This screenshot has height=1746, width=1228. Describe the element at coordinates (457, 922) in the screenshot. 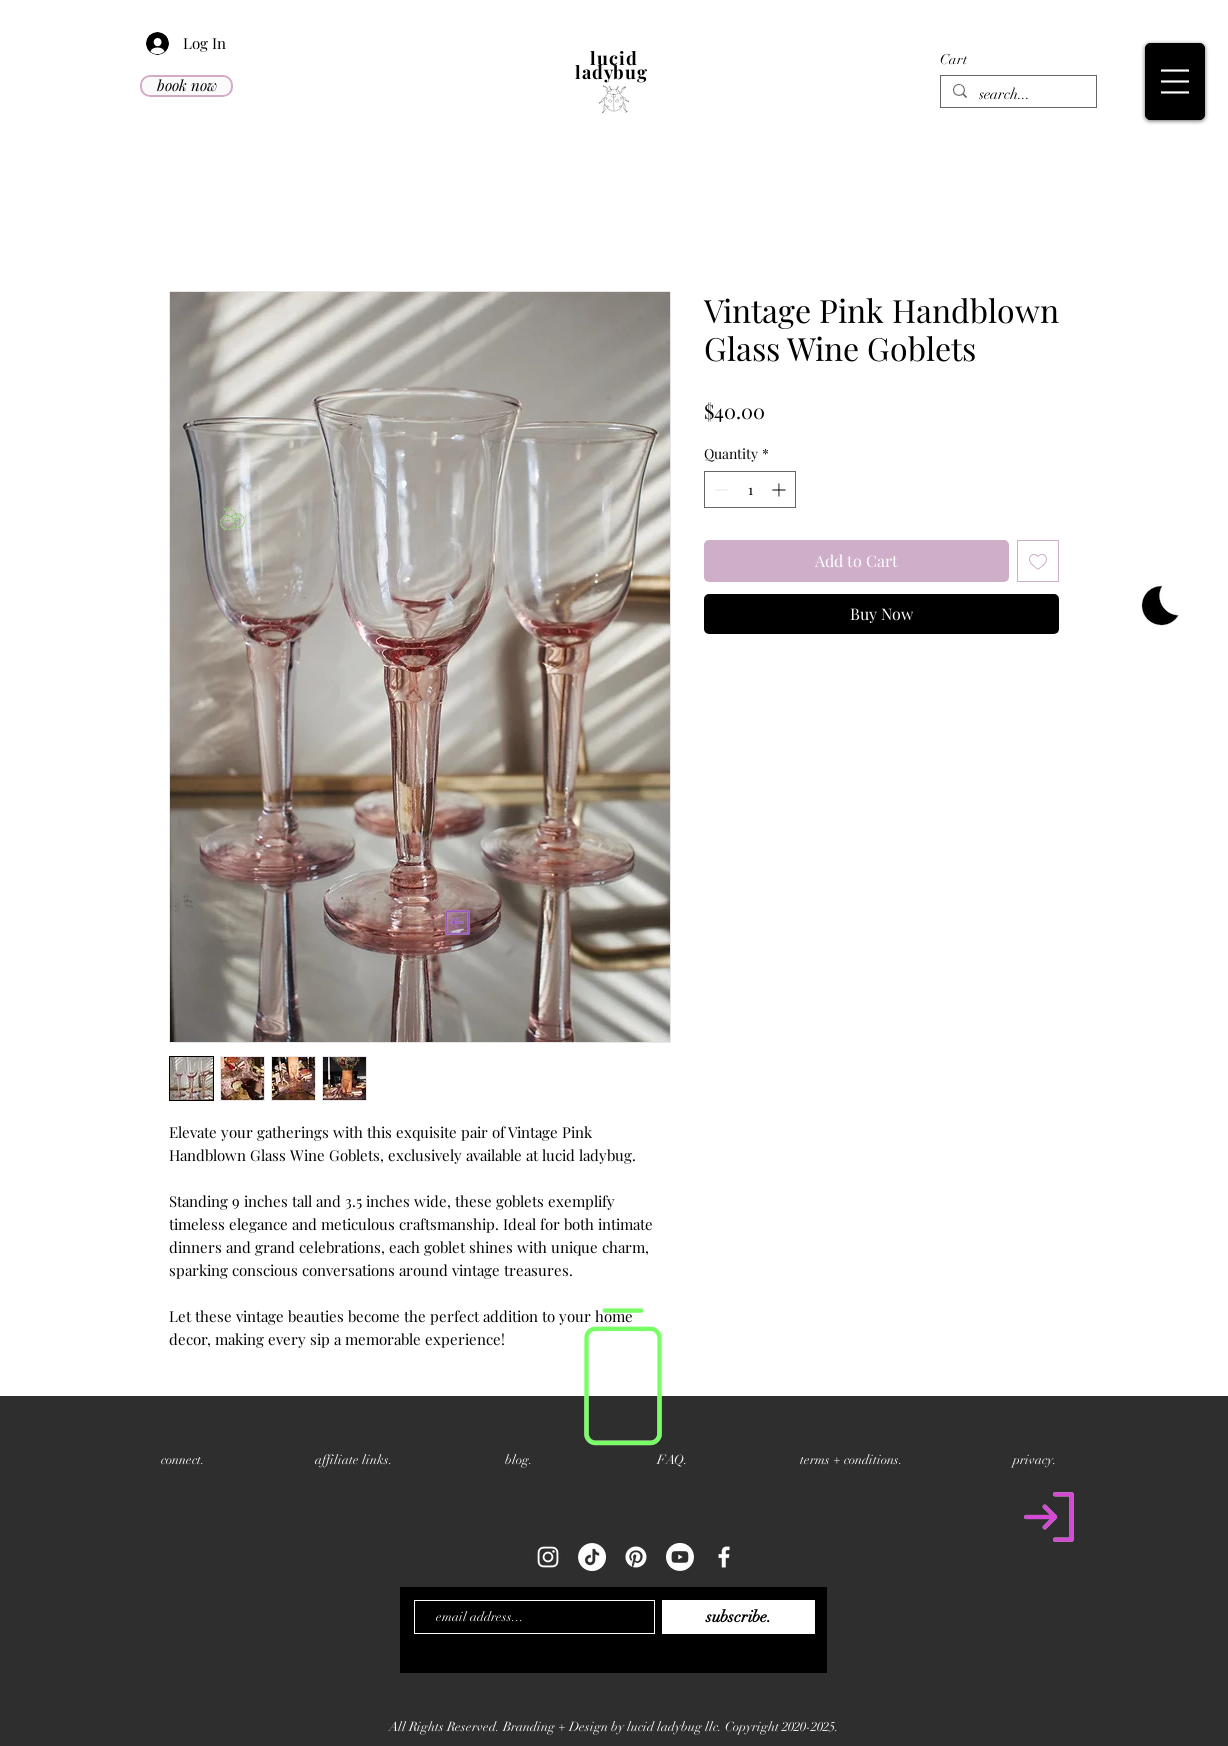

I see `go back to the previous screen` at that location.